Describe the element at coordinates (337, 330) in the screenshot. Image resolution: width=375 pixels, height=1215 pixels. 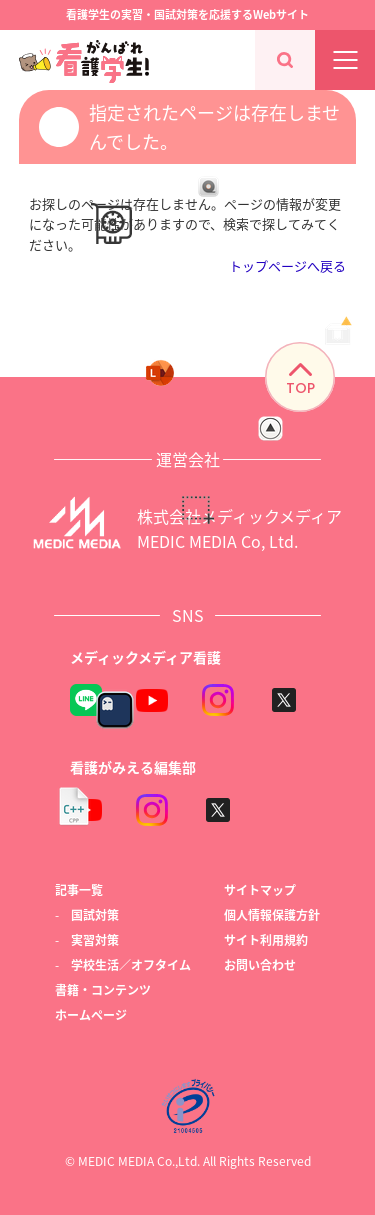
I see `indicates important software updates are available` at that location.